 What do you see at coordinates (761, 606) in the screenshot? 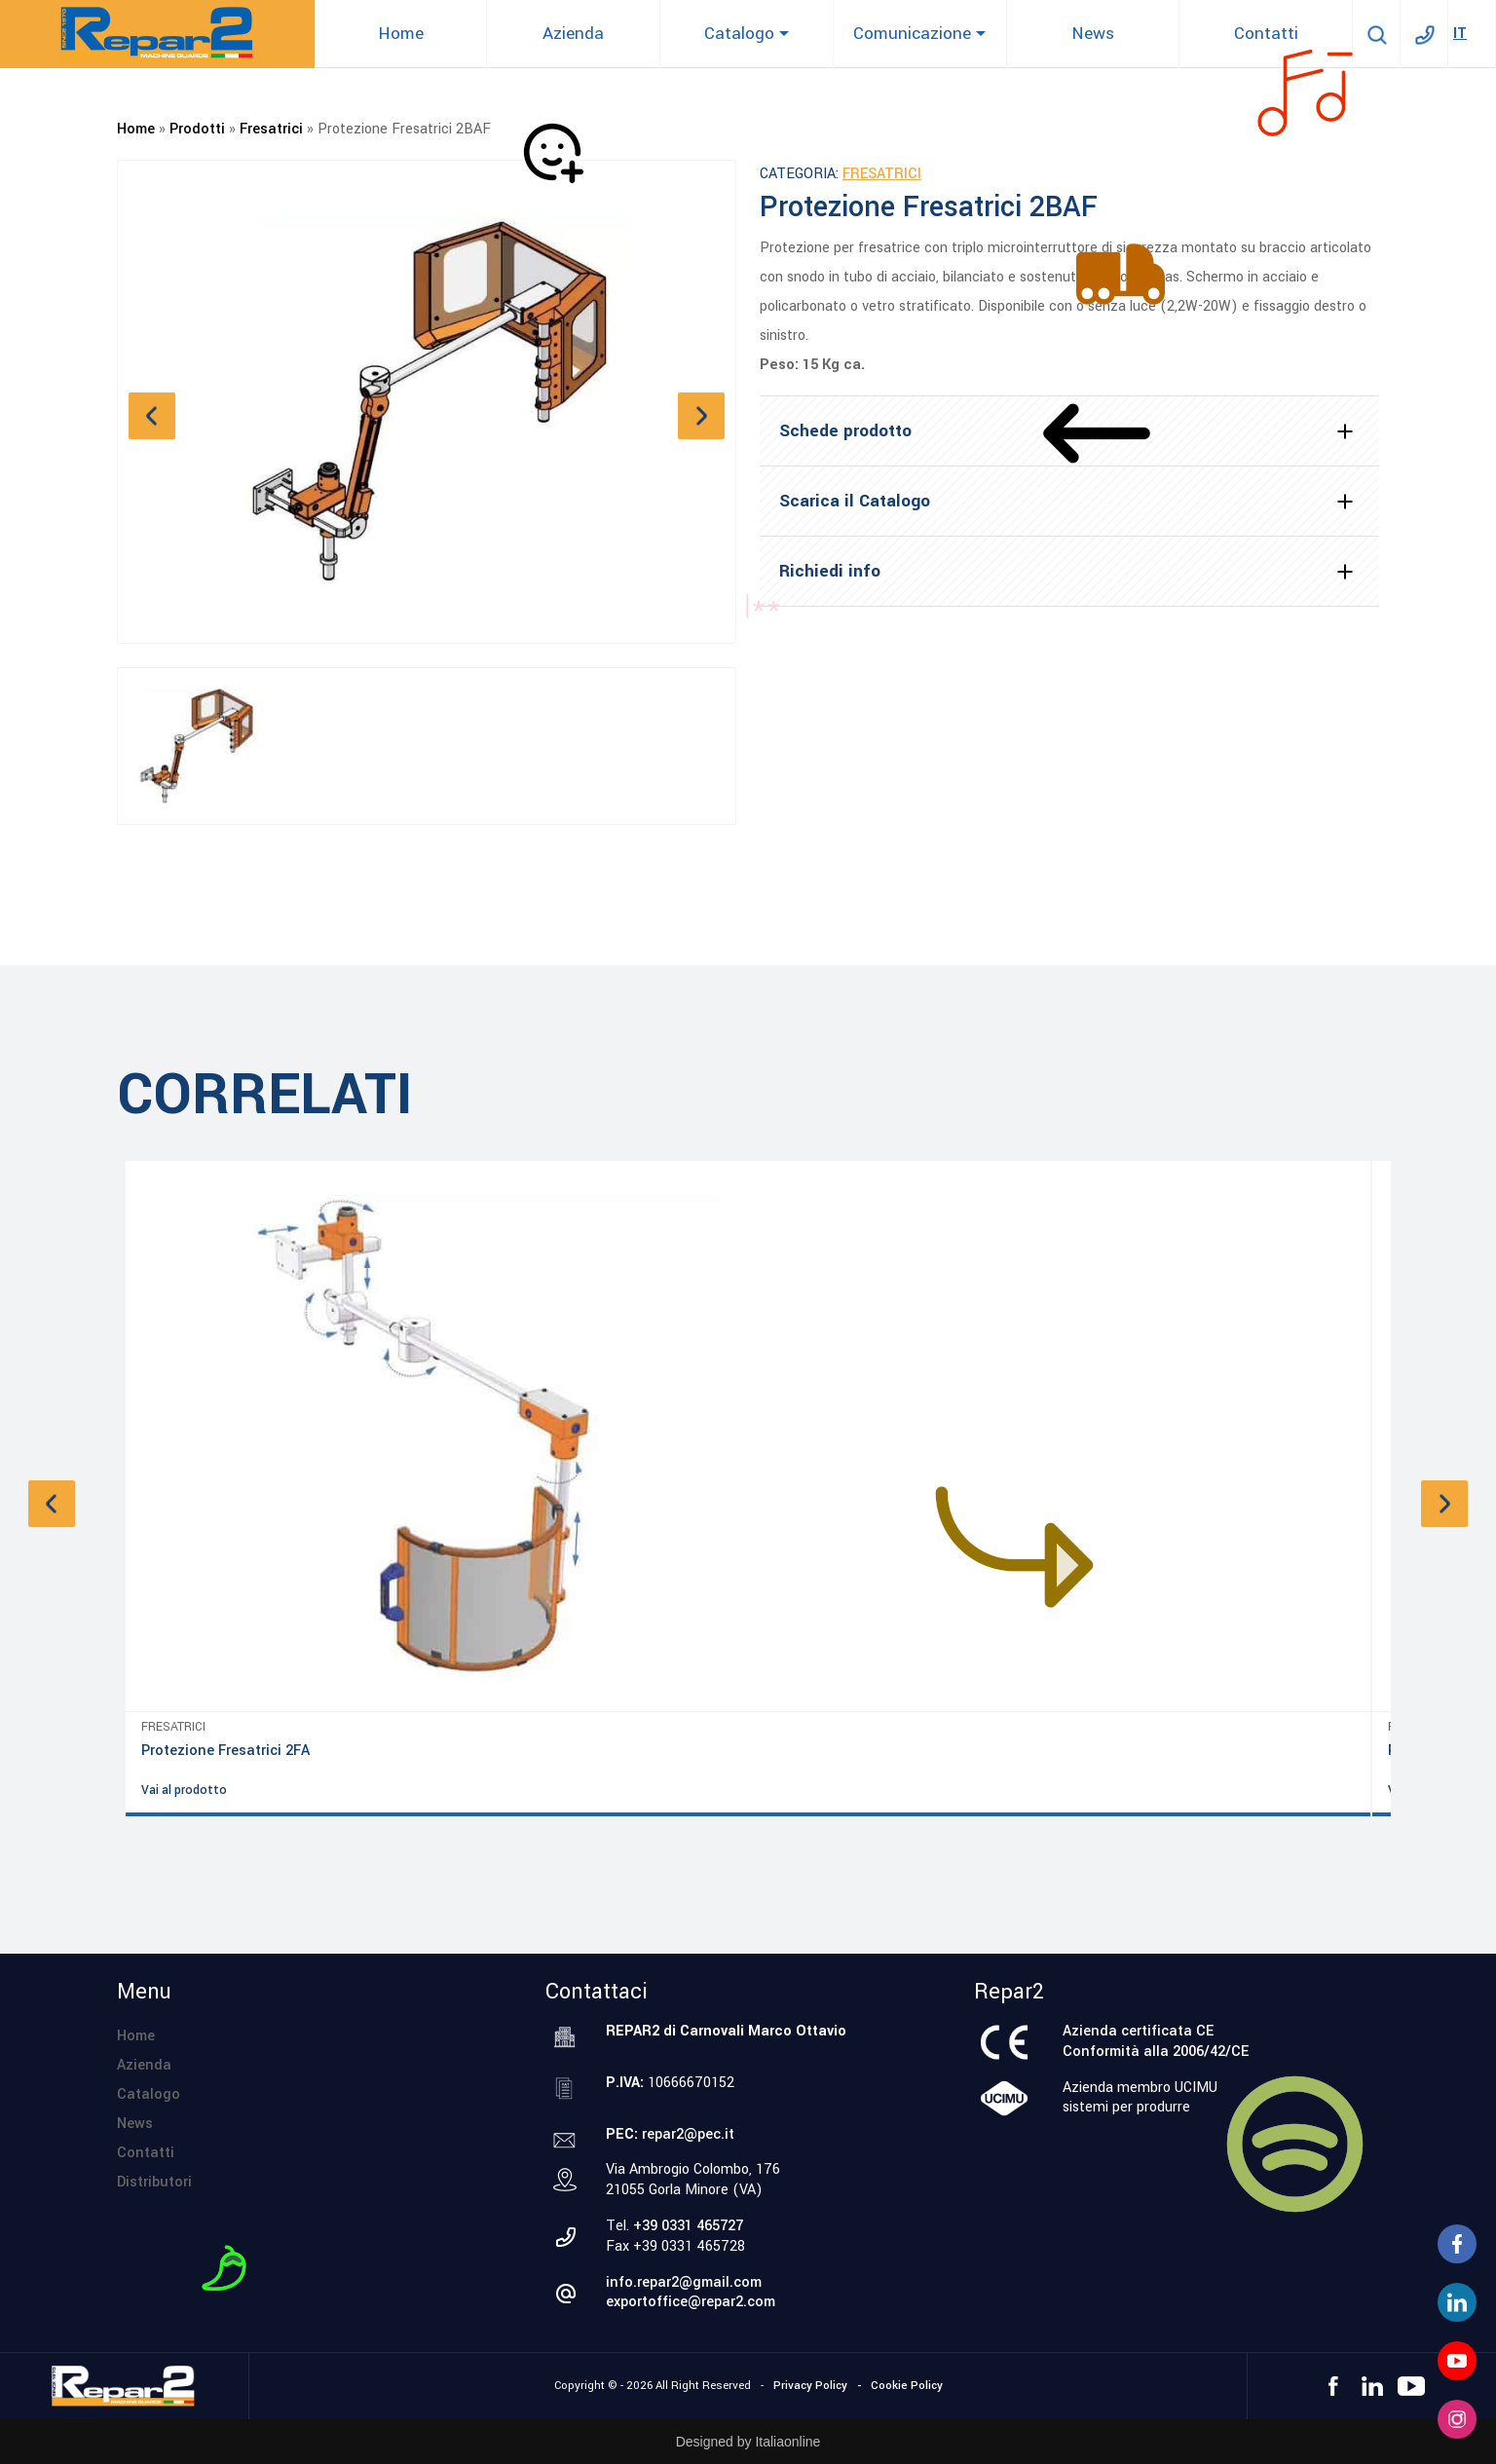
I see `enter or view password field` at bounding box center [761, 606].